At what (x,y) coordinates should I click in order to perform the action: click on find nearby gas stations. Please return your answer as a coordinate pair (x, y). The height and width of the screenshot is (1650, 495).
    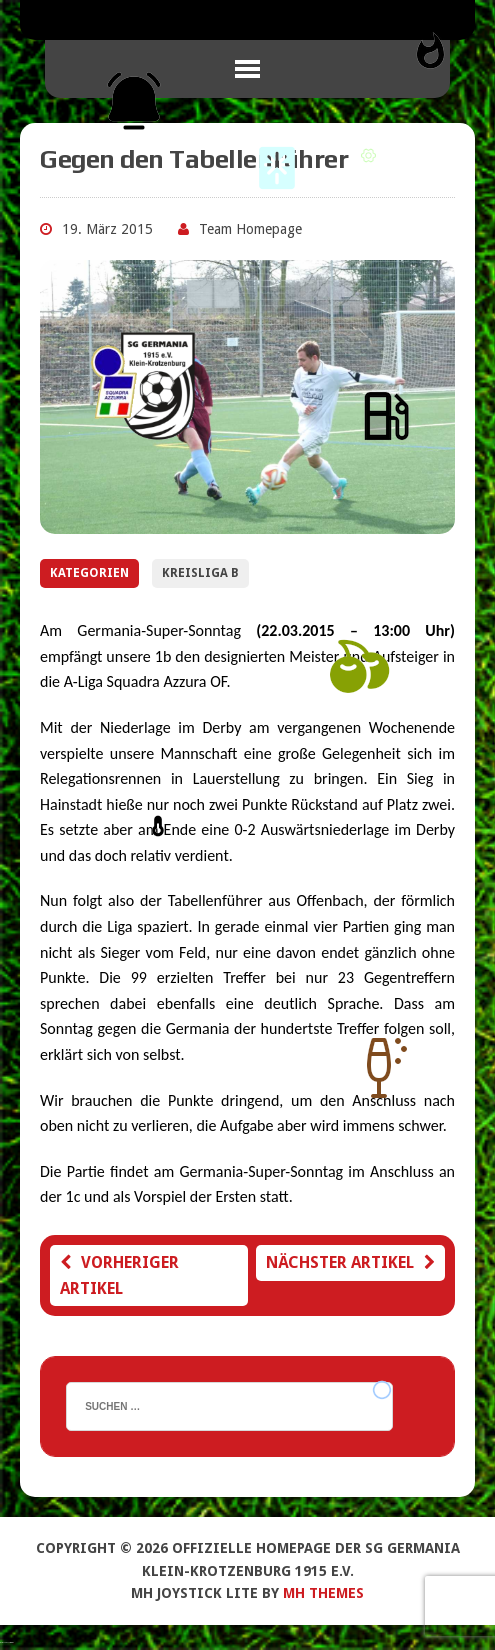
    Looking at the image, I should click on (386, 416).